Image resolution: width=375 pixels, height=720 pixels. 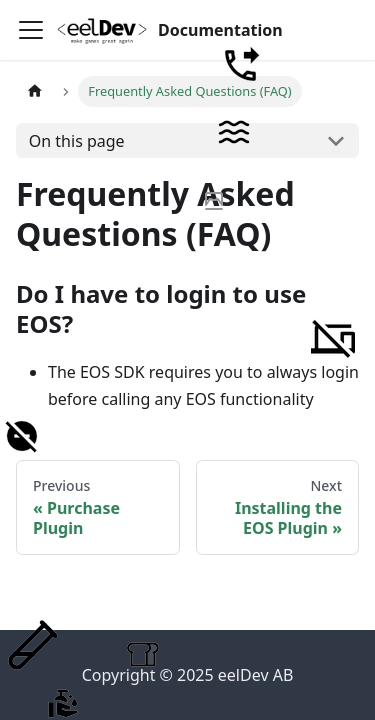 What do you see at coordinates (234, 132) in the screenshot?
I see `indicates water or aquatic features` at bounding box center [234, 132].